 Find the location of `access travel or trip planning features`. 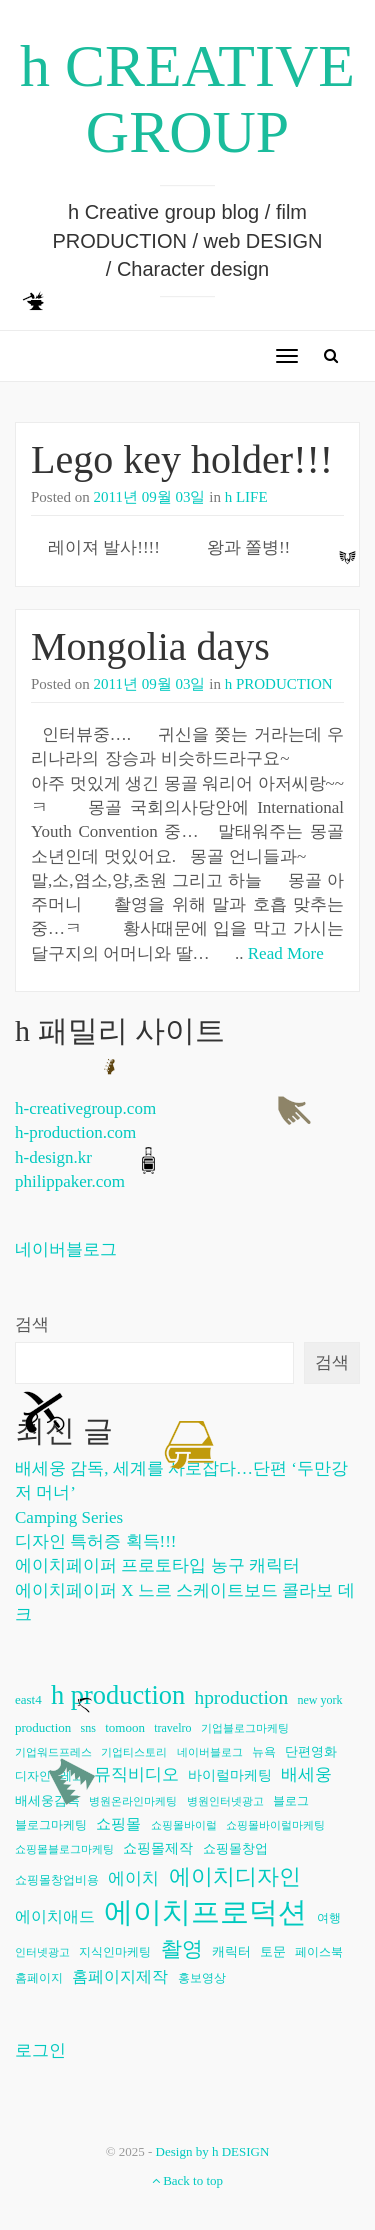

access travel or trip planning features is located at coordinates (148, 1160).